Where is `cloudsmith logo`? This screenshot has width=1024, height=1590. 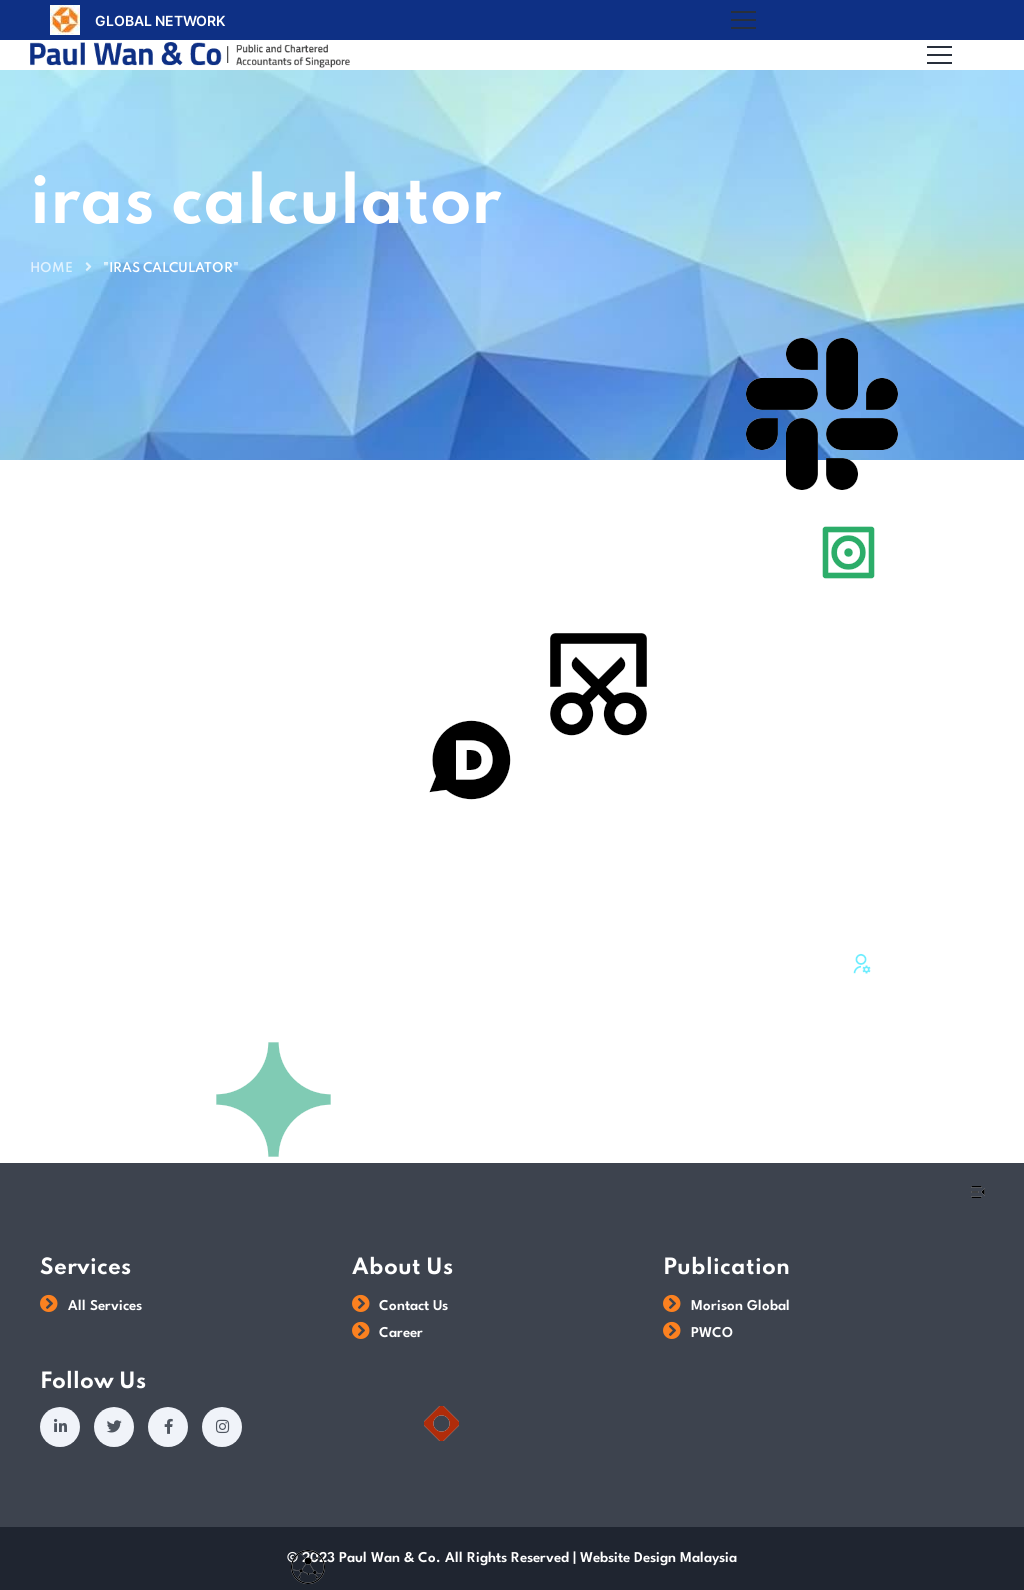
cloudsmith logo is located at coordinates (441, 1423).